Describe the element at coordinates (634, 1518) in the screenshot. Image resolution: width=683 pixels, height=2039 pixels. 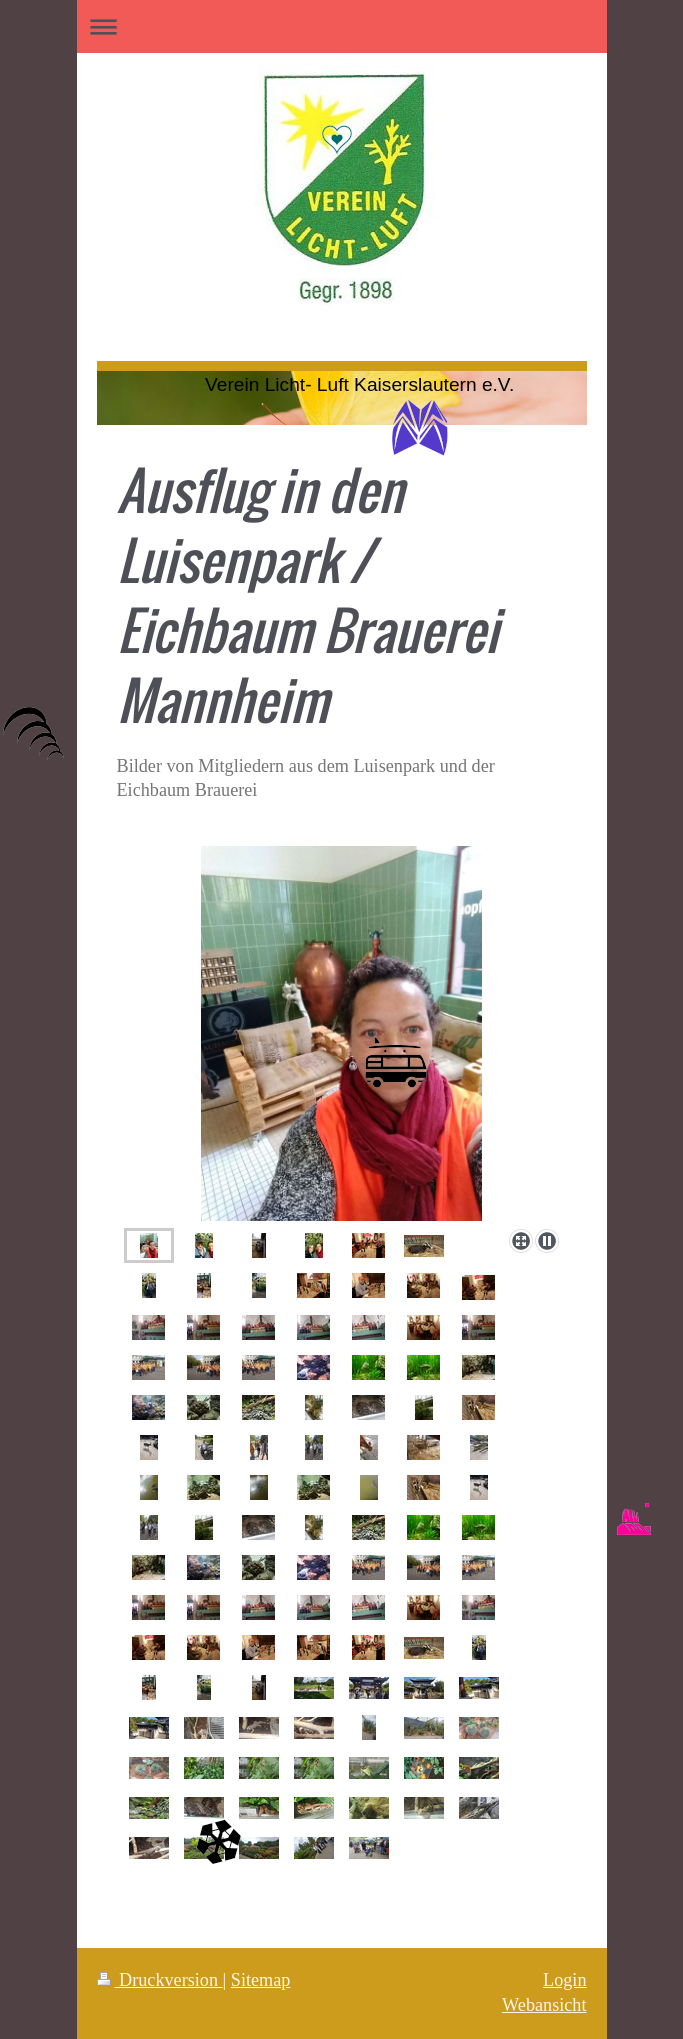
I see `navigate to Monument Valley game` at that location.